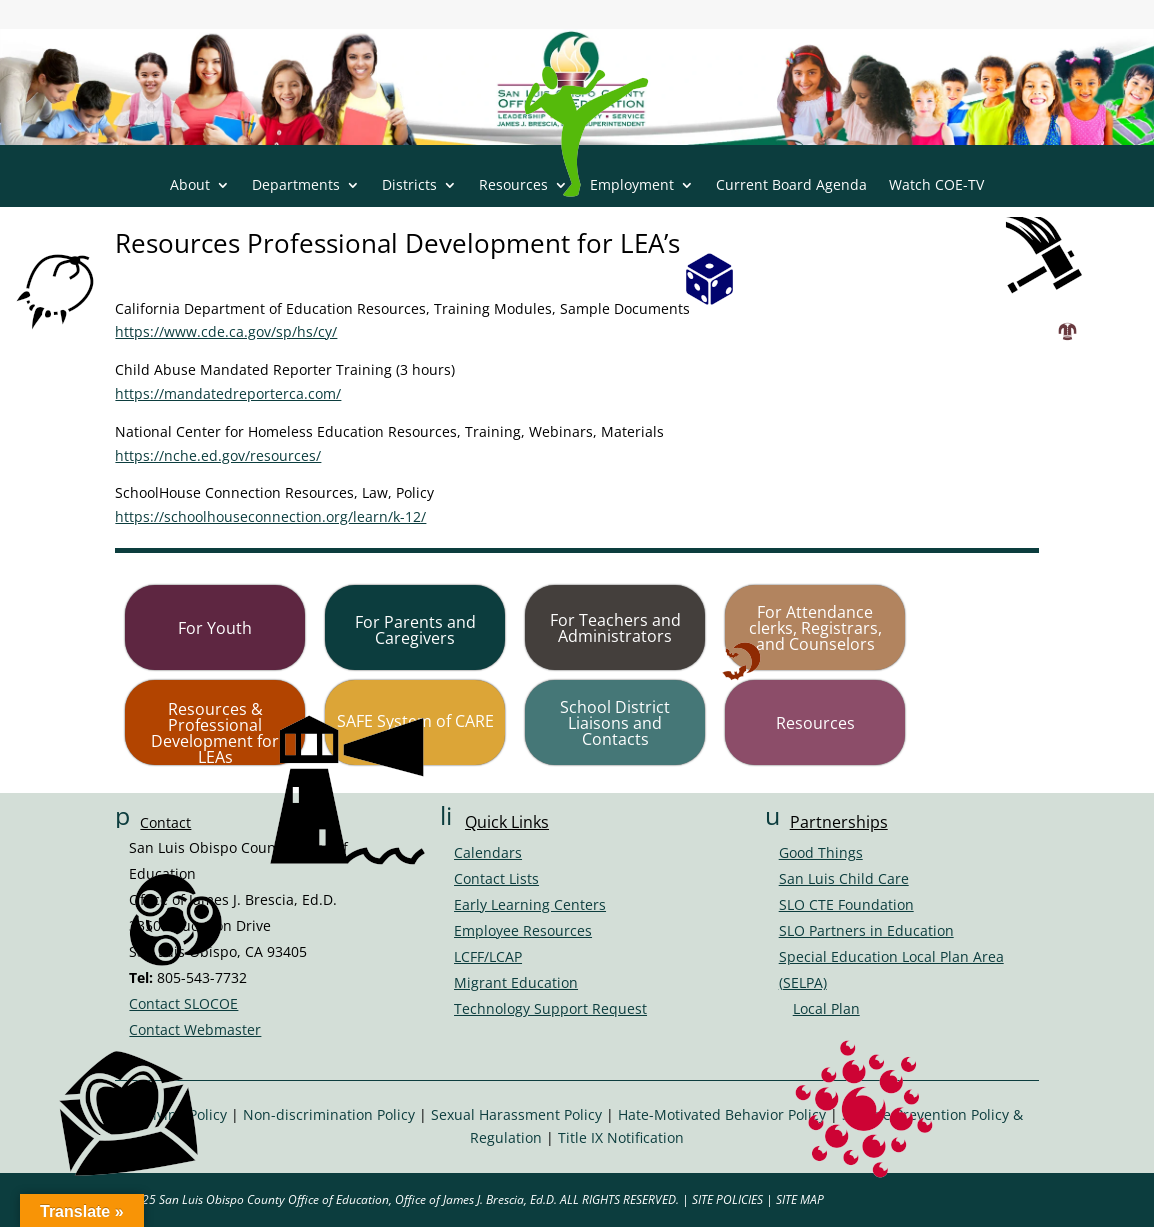 The height and width of the screenshot is (1227, 1154). What do you see at coordinates (709, 279) in the screenshot?
I see `roll the dice or randomize` at bounding box center [709, 279].